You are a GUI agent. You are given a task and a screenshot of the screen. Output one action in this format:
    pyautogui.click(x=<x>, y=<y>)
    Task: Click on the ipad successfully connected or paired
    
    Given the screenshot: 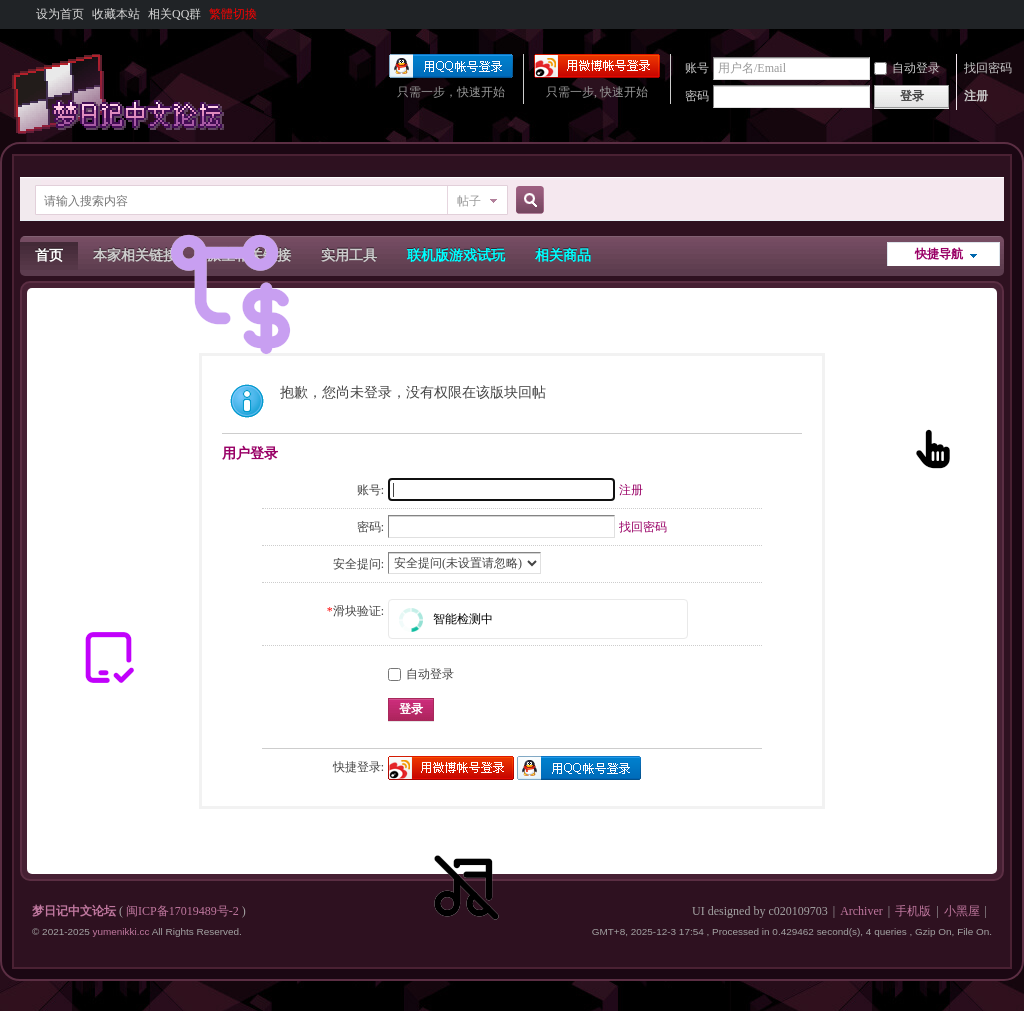 What is the action you would take?
    pyautogui.click(x=108, y=657)
    